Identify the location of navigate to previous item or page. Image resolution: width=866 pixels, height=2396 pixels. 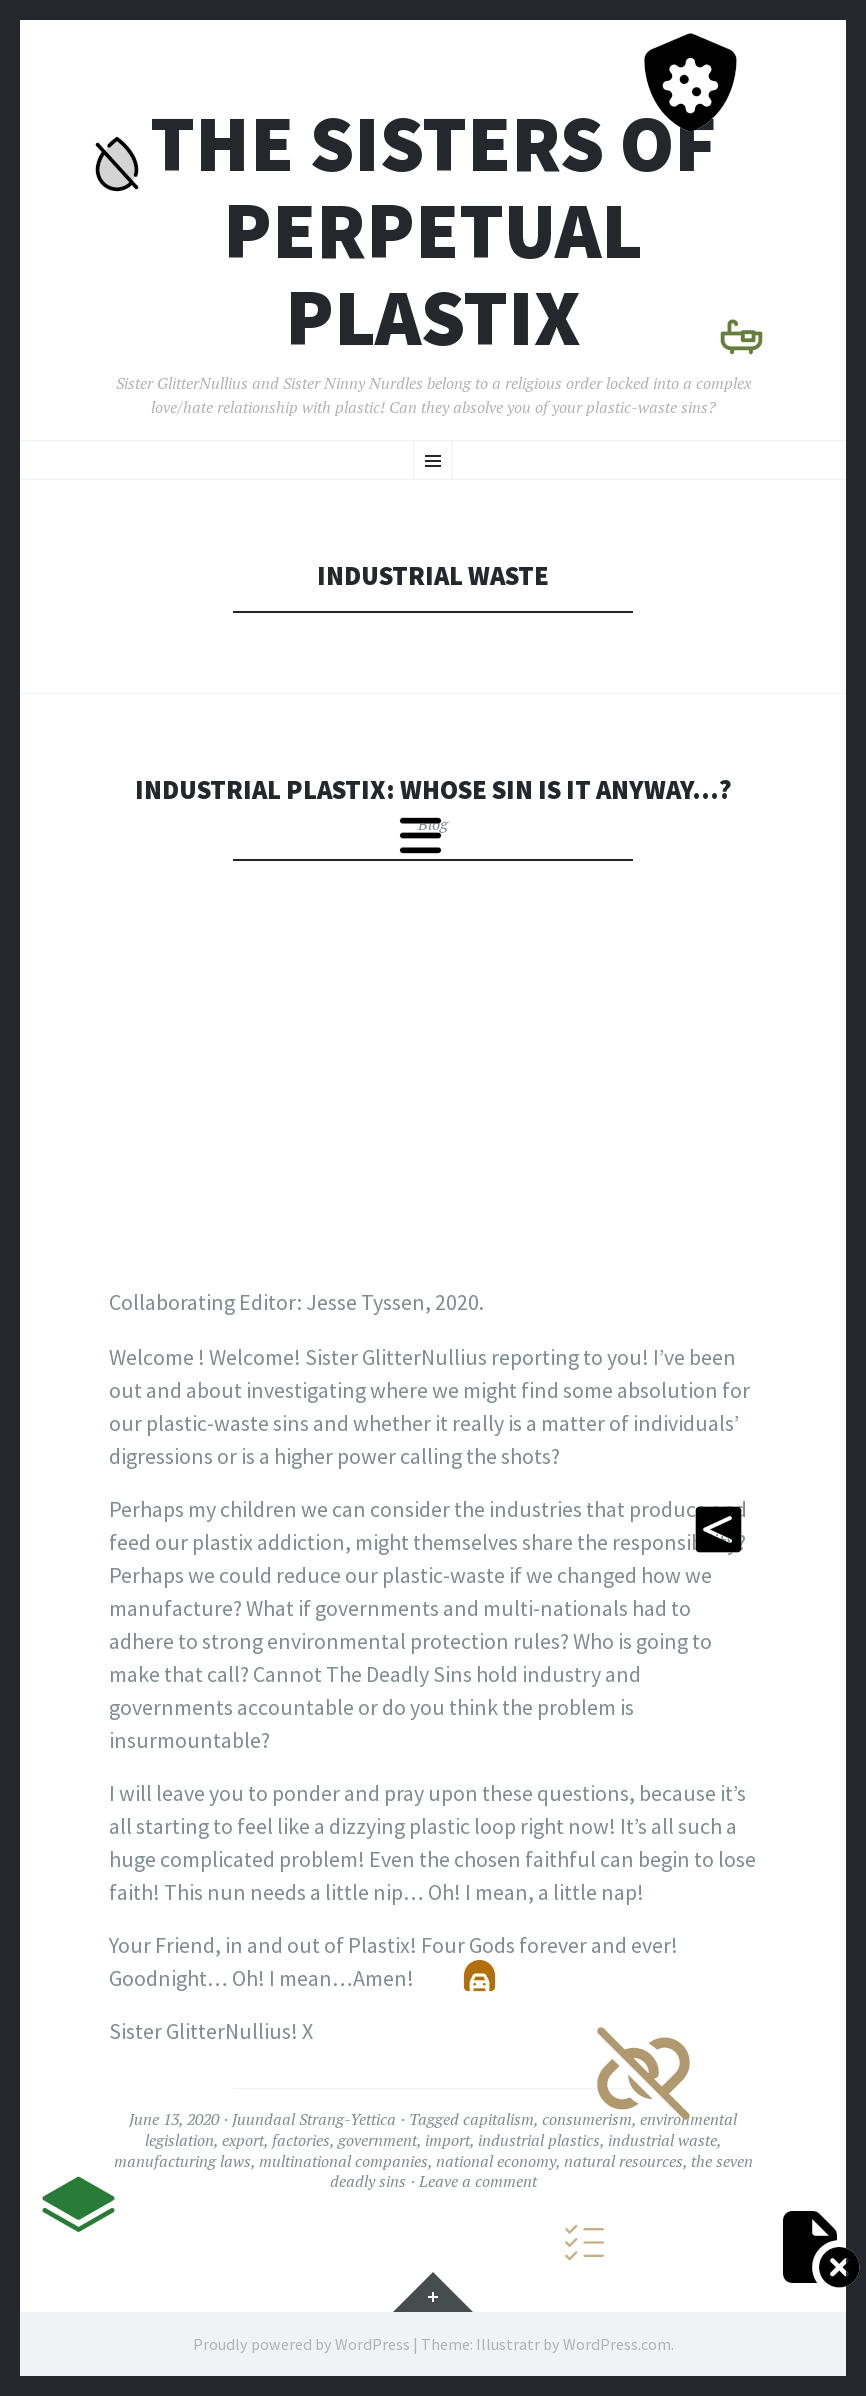
(718, 1529).